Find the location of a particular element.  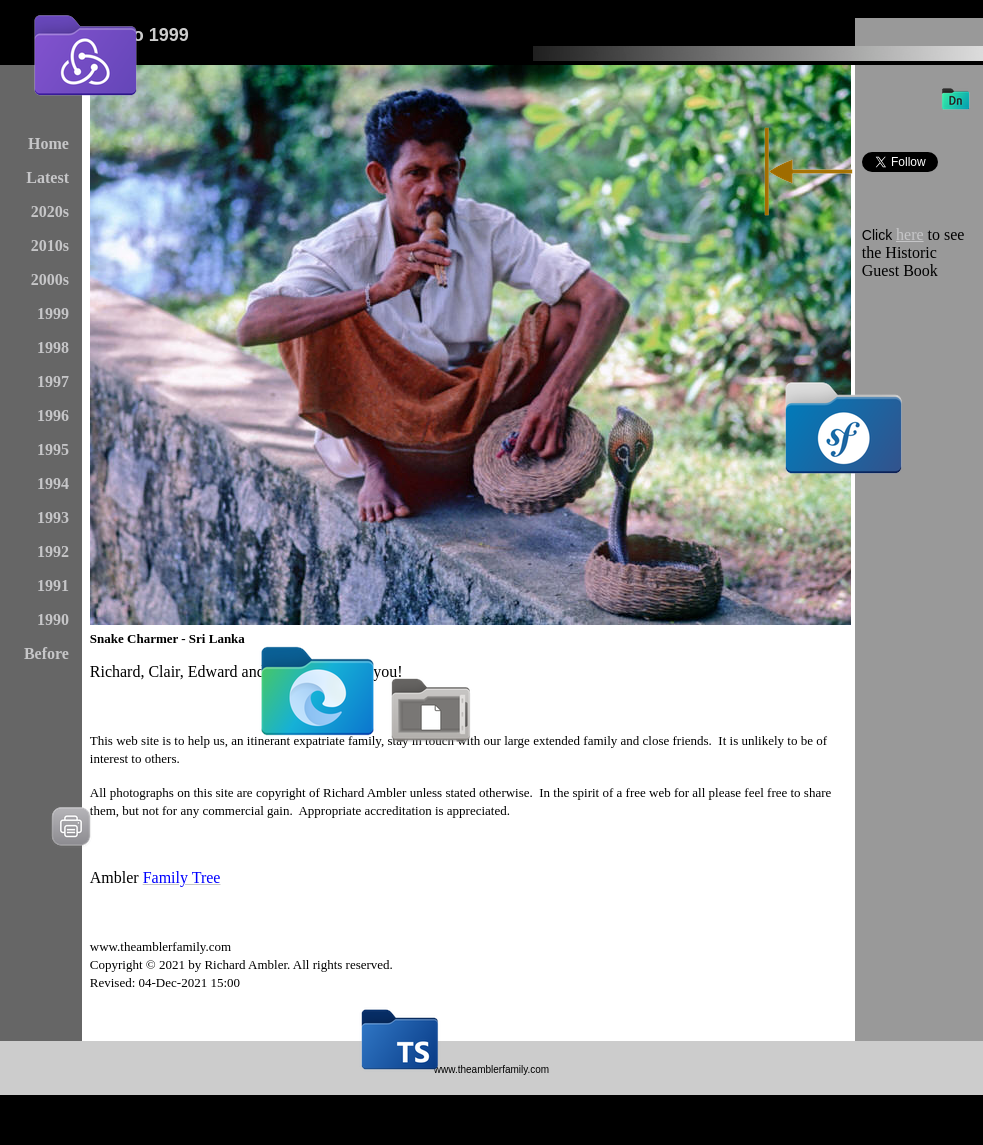

open a secure vault folder is located at coordinates (430, 711).